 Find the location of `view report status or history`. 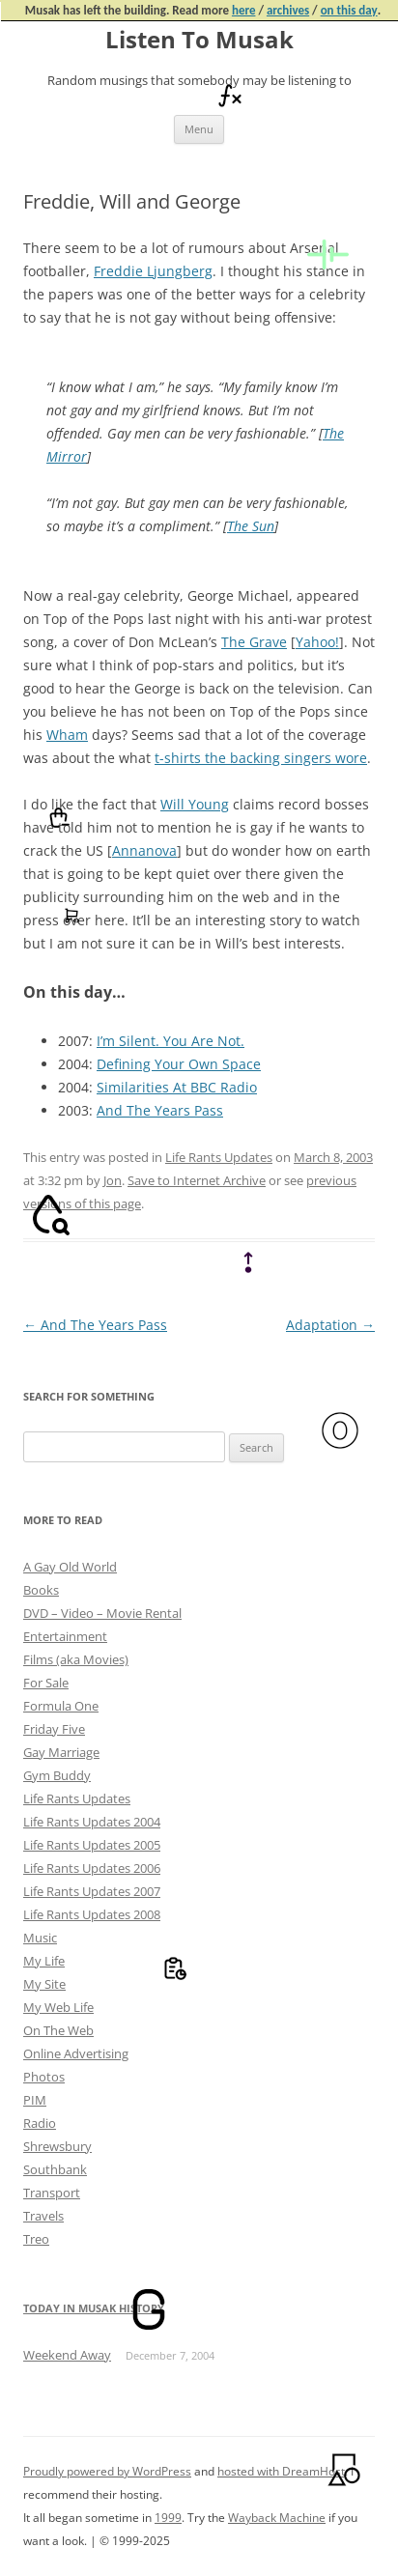

view report status or history is located at coordinates (174, 1967).